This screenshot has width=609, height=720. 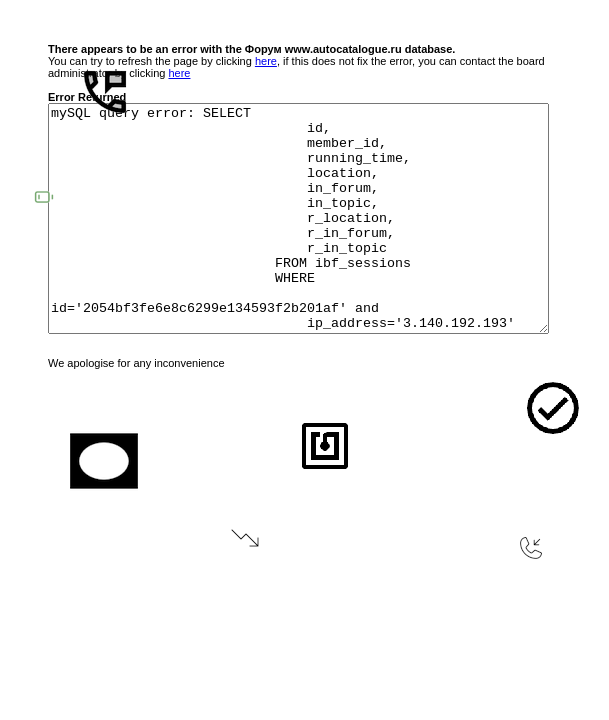 What do you see at coordinates (325, 446) in the screenshot?
I see `enable NFC for contactless payments or transfers` at bounding box center [325, 446].